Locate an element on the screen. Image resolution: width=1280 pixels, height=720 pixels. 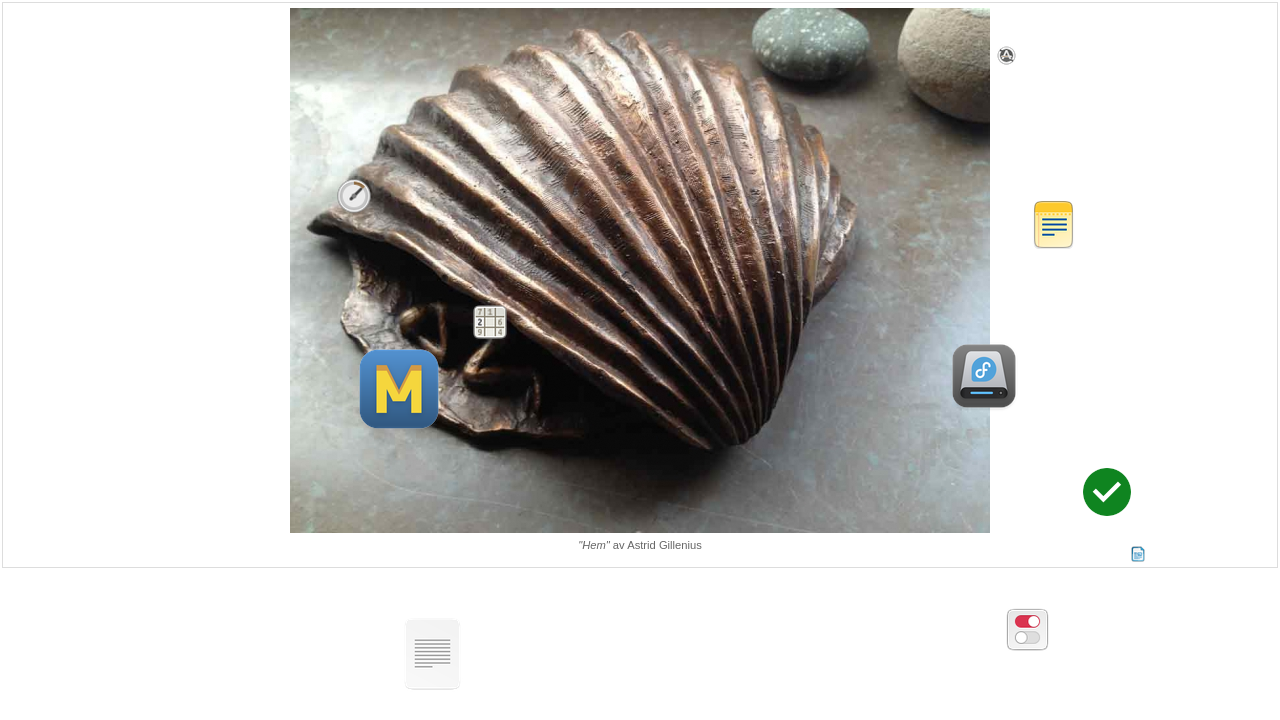
check for available software updates is located at coordinates (1006, 55).